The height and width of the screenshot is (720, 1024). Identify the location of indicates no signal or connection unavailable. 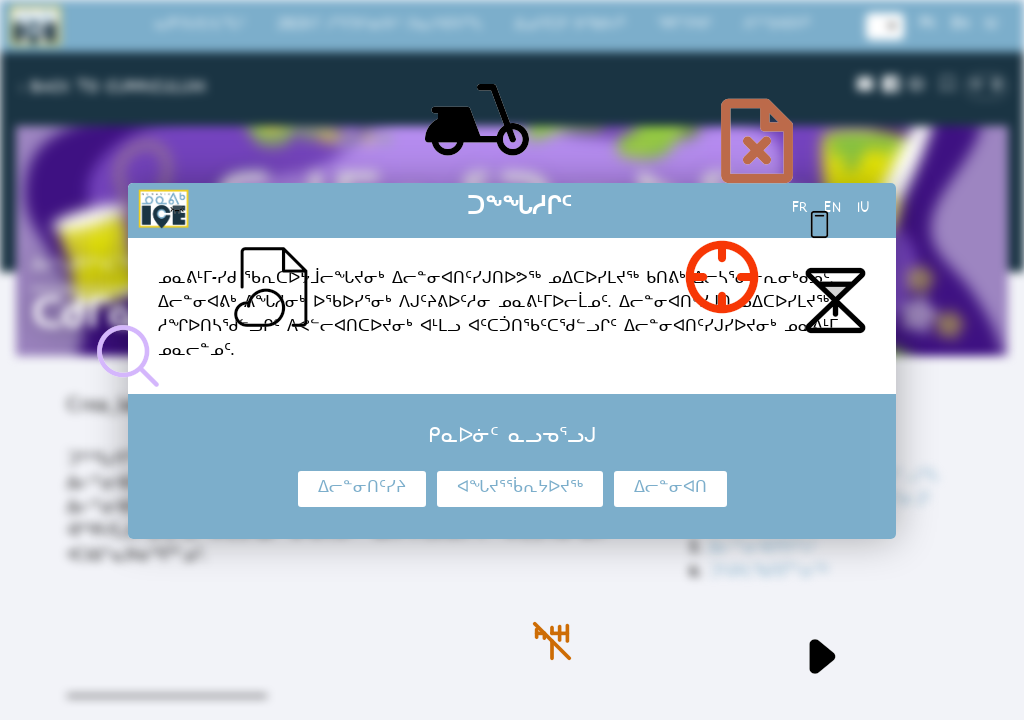
(552, 641).